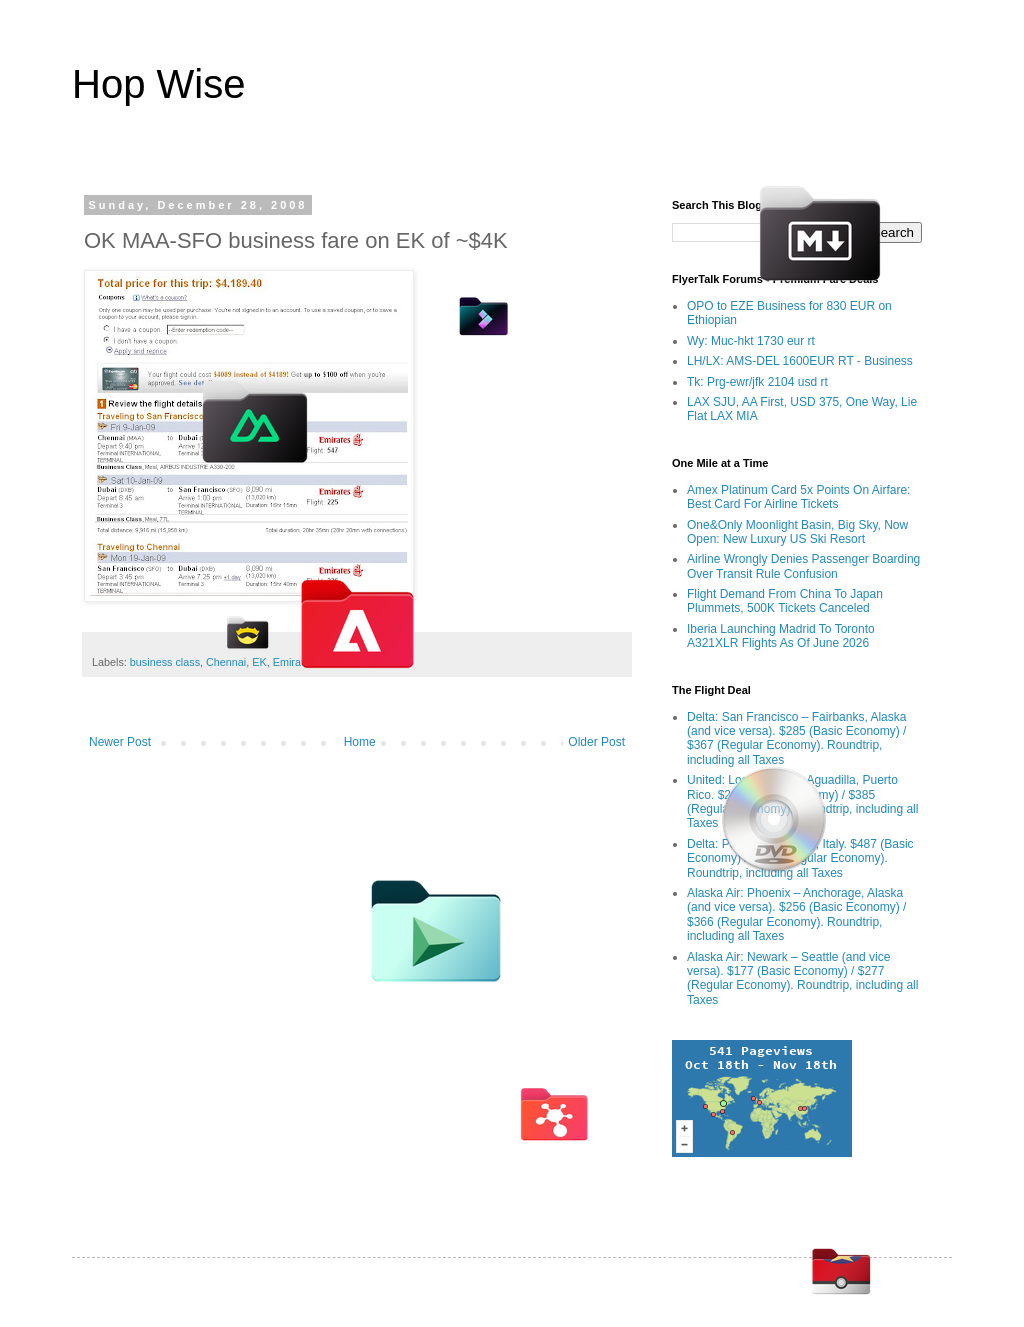 Image resolution: width=1024 pixels, height=1327 pixels. Describe the element at coordinates (819, 236) in the screenshot. I see `folder containing markdown files` at that location.